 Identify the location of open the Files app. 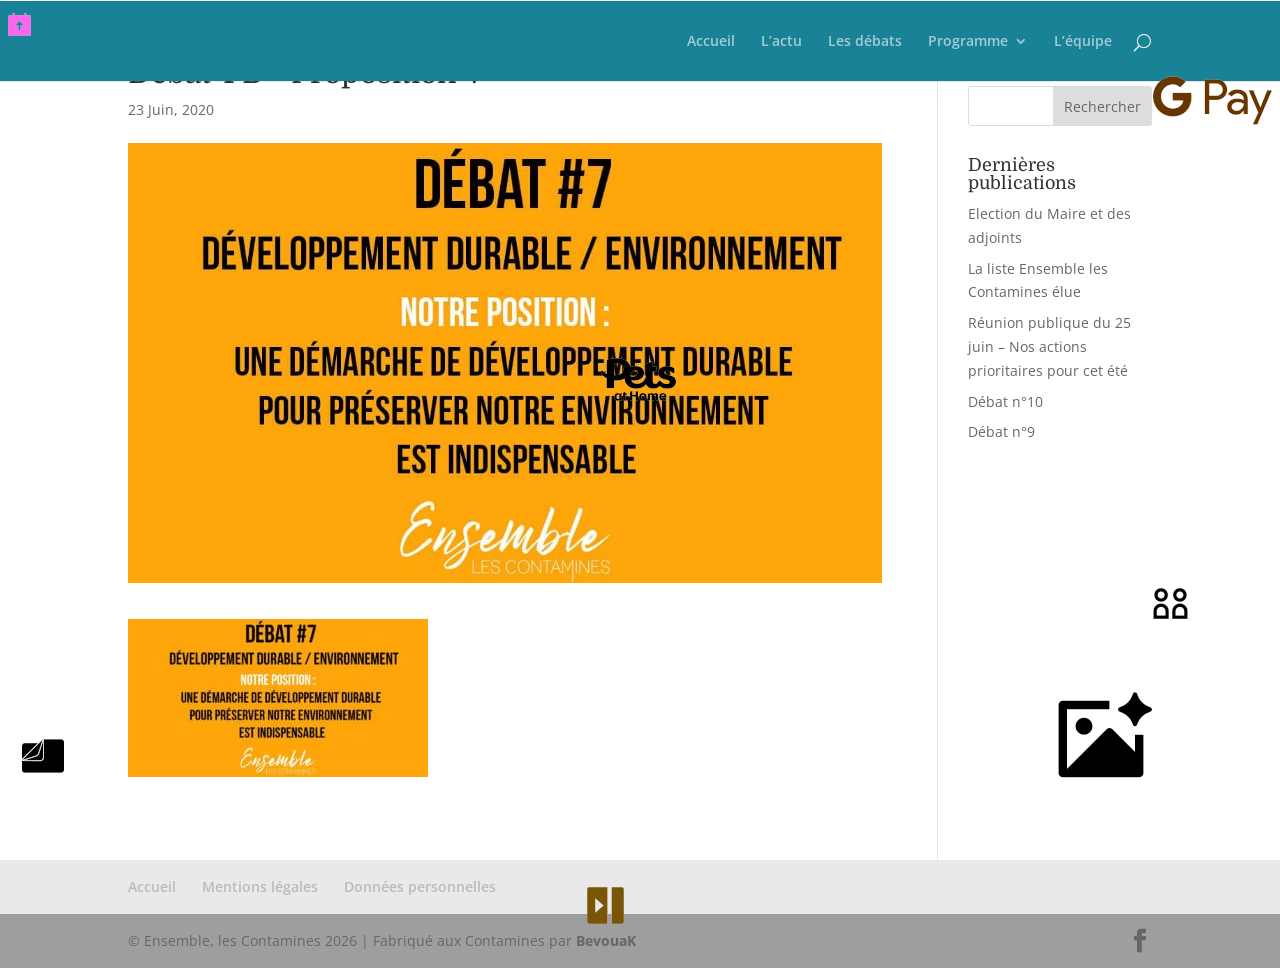
(43, 756).